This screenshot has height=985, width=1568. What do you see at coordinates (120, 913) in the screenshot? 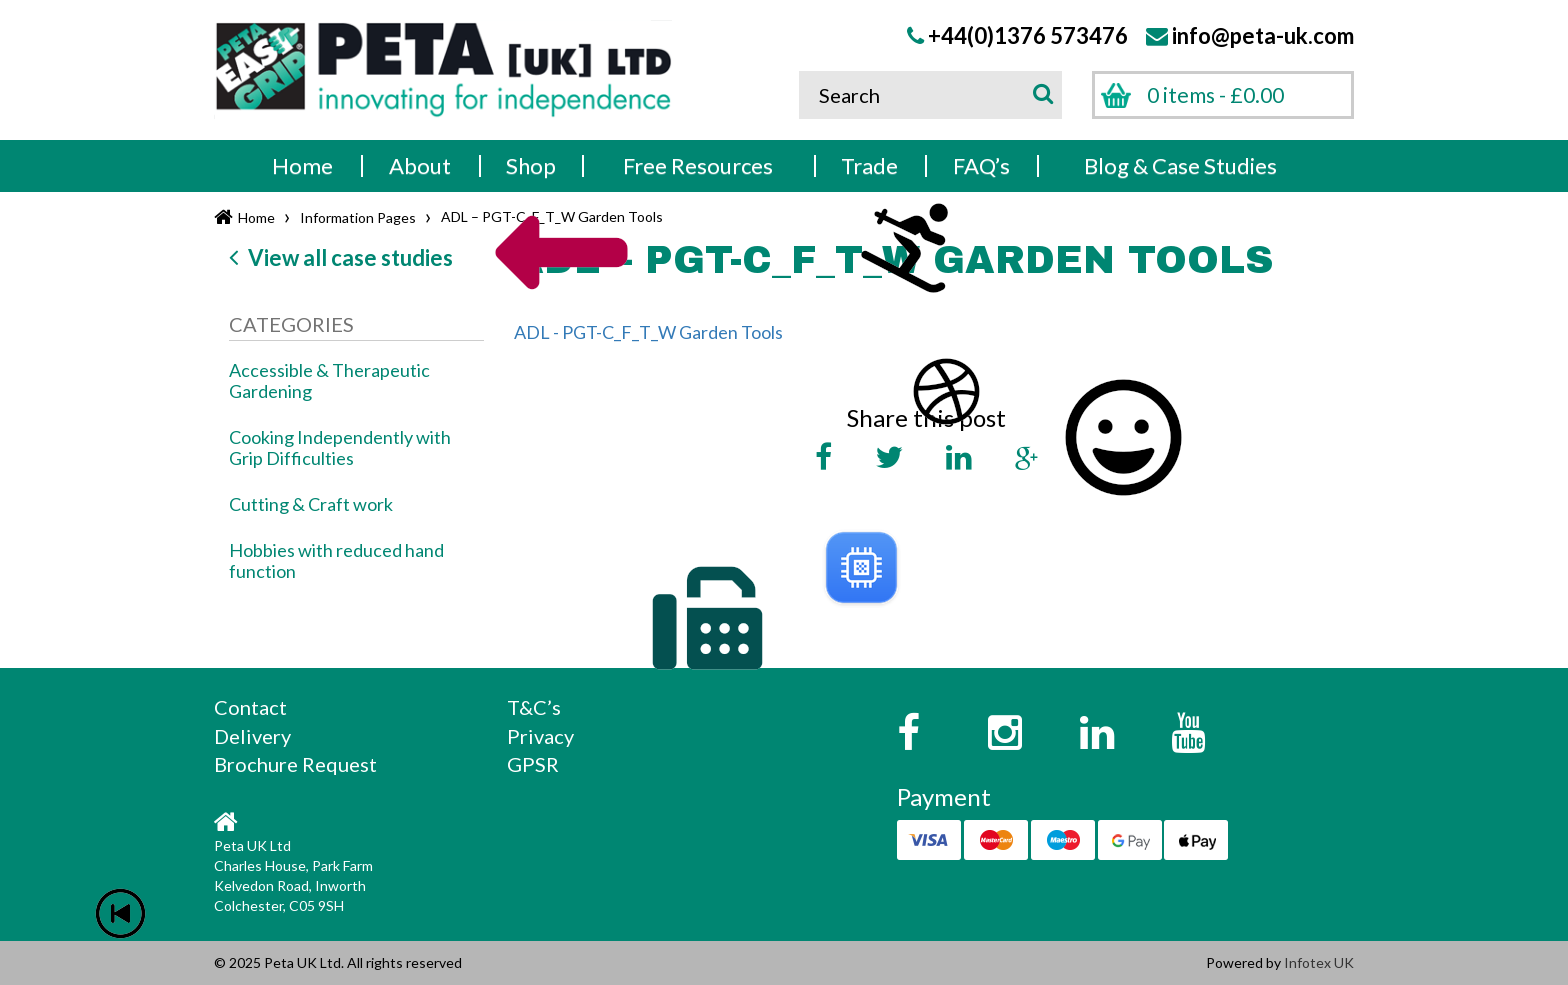
I see `skip to previous track` at bounding box center [120, 913].